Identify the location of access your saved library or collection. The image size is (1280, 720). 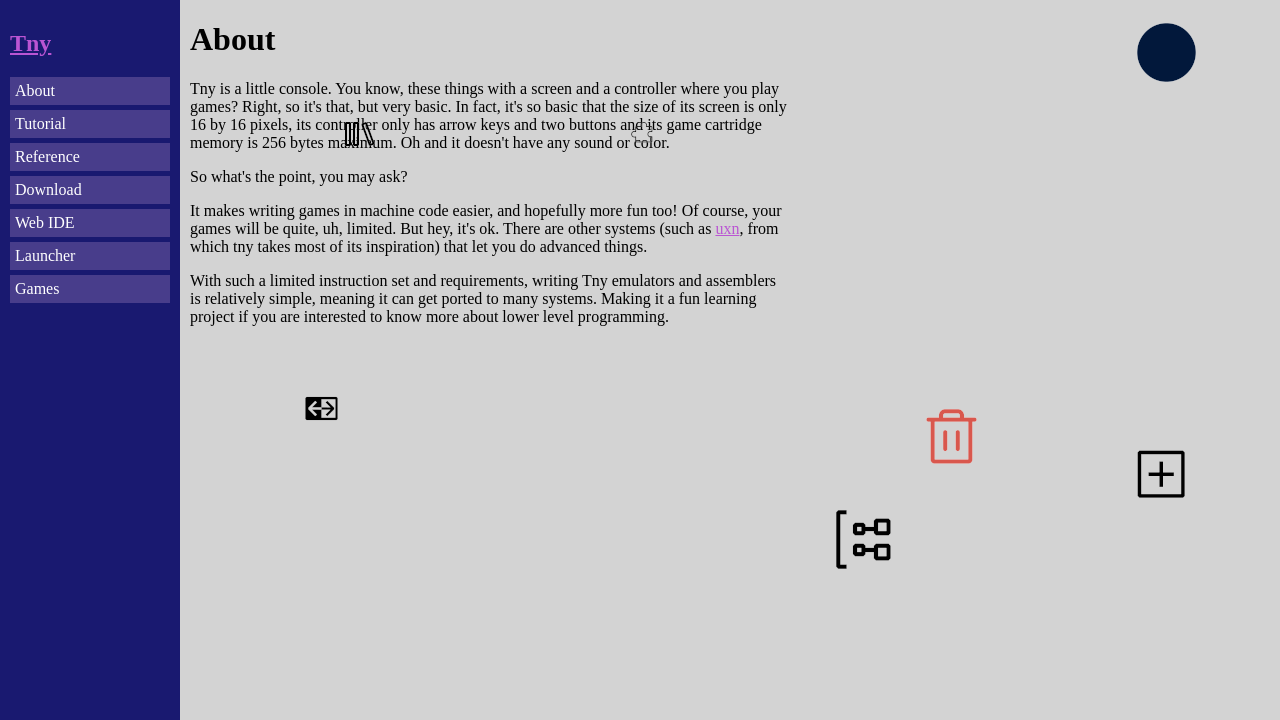
(359, 134).